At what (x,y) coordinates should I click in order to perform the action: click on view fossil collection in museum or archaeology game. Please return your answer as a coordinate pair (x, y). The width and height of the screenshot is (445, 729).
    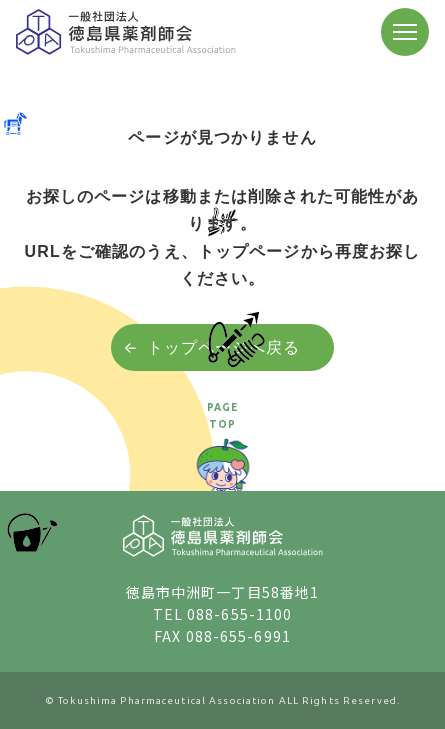
    Looking at the image, I should click on (222, 222).